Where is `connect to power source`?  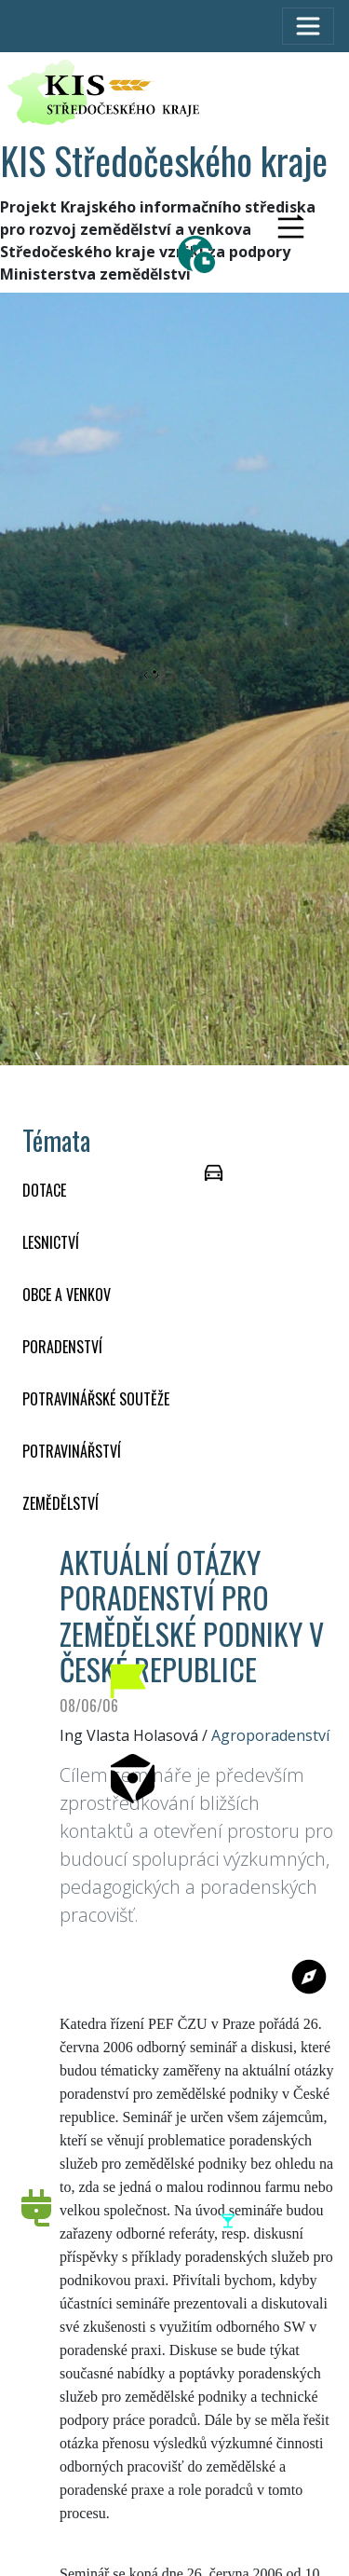 connect to power source is located at coordinates (36, 2208).